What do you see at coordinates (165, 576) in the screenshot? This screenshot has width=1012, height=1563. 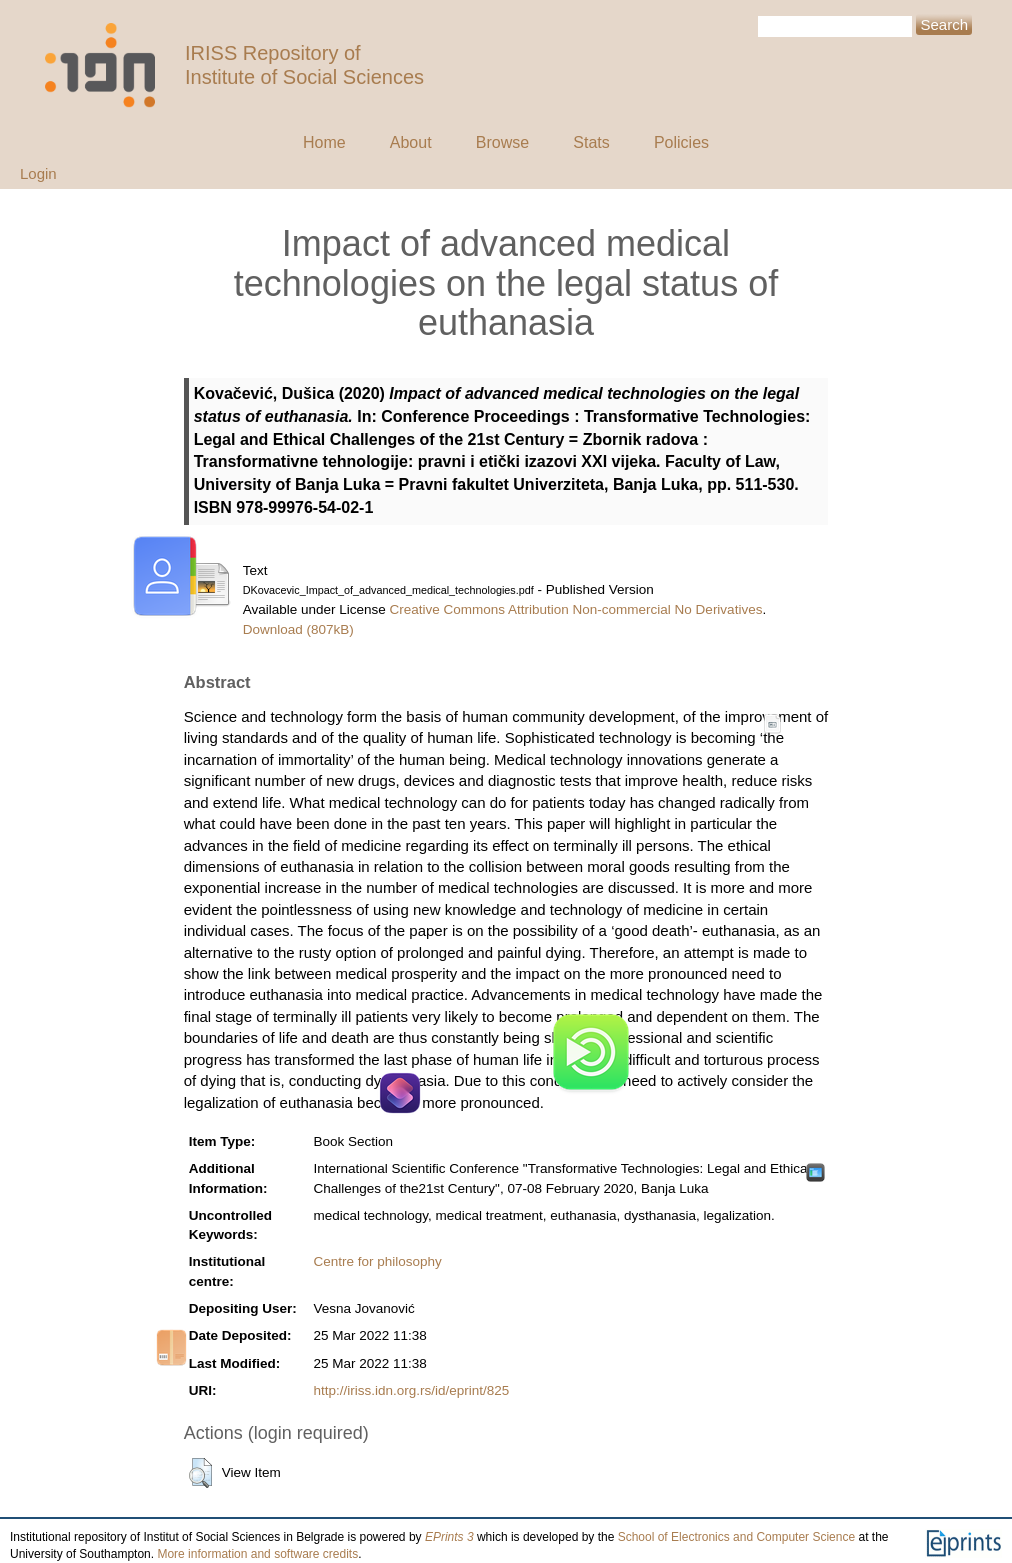 I see `open the contacts app` at bounding box center [165, 576].